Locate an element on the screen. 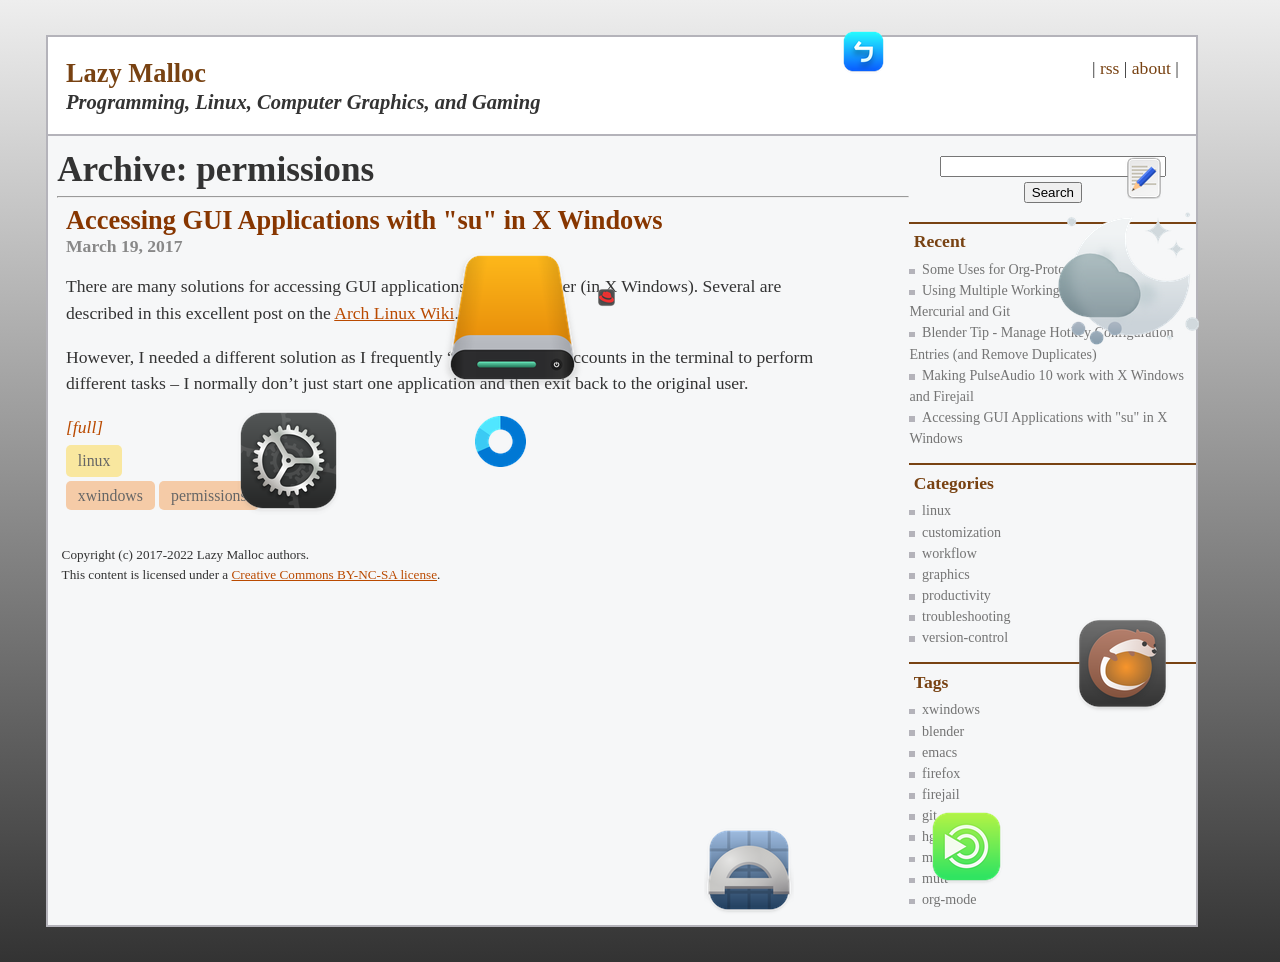 Image resolution: width=1280 pixels, height=962 pixels. open ibus bopomofo input method app is located at coordinates (863, 51).